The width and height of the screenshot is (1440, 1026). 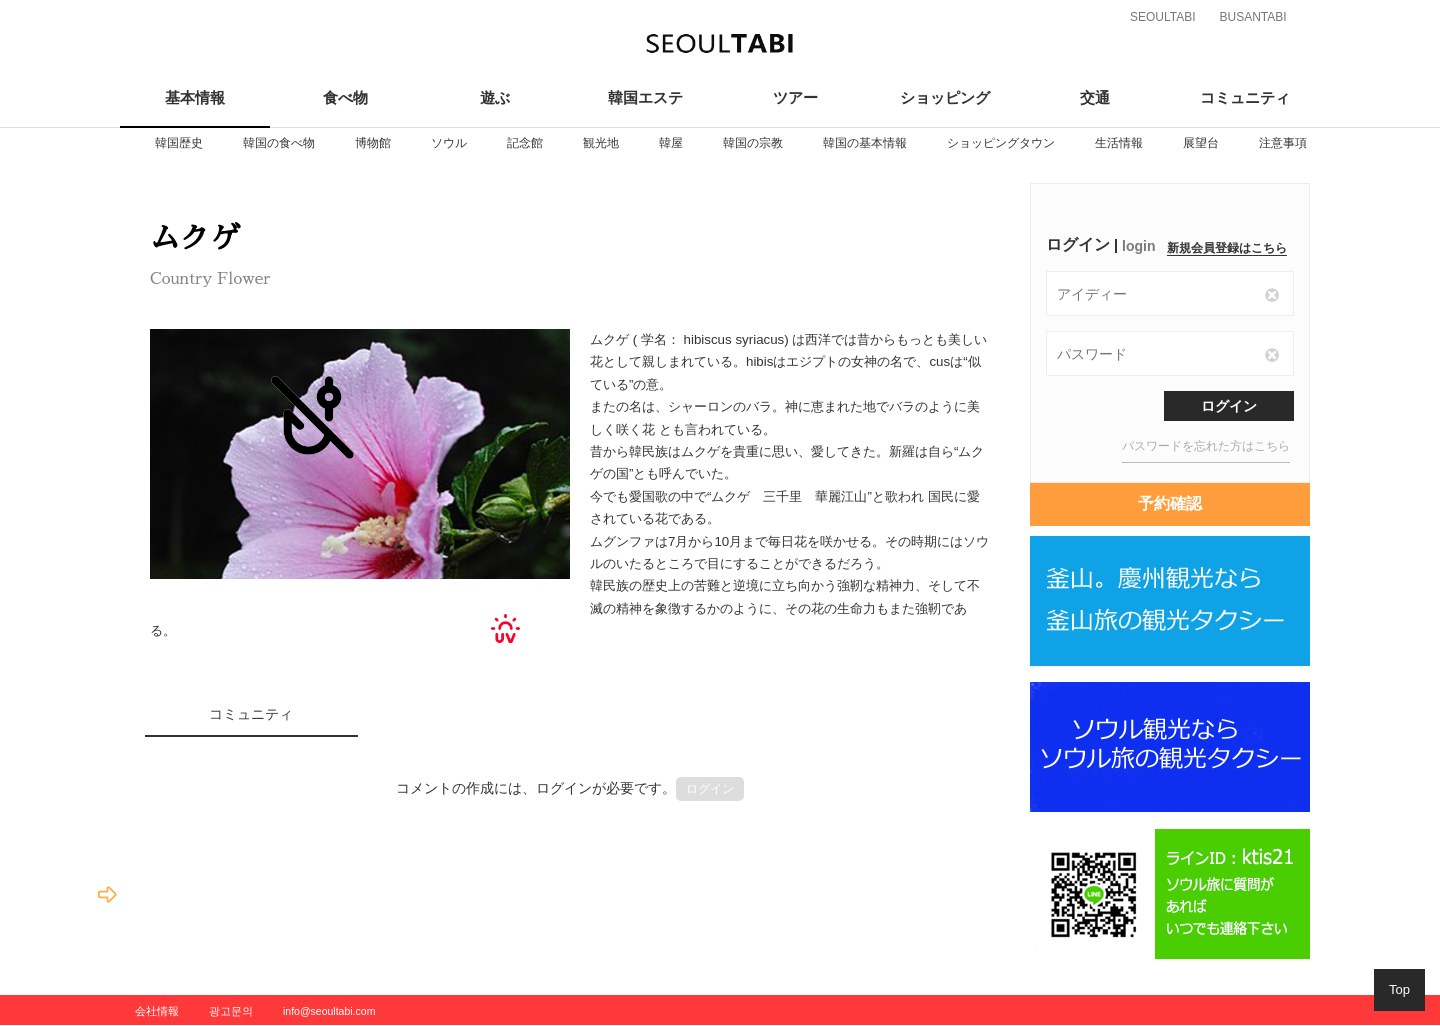 What do you see at coordinates (107, 894) in the screenshot?
I see `navigate to the next item or page` at bounding box center [107, 894].